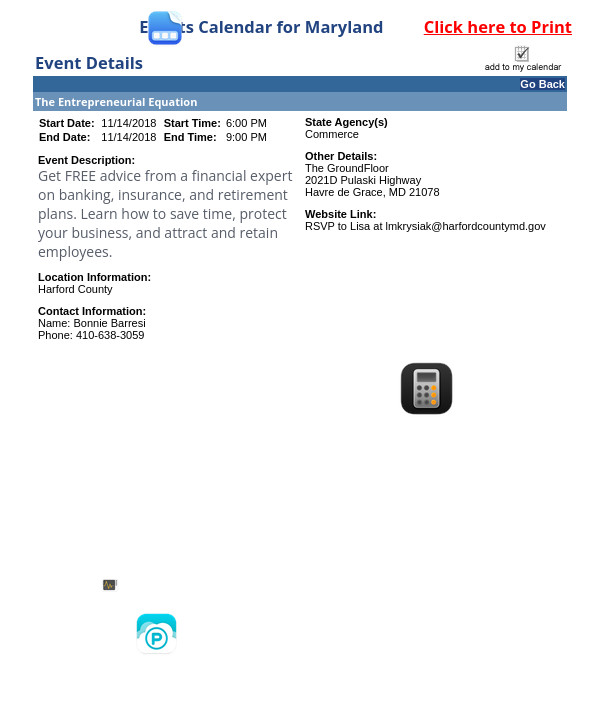 The image size is (590, 720). I want to click on open system monitor application, so click(110, 585).